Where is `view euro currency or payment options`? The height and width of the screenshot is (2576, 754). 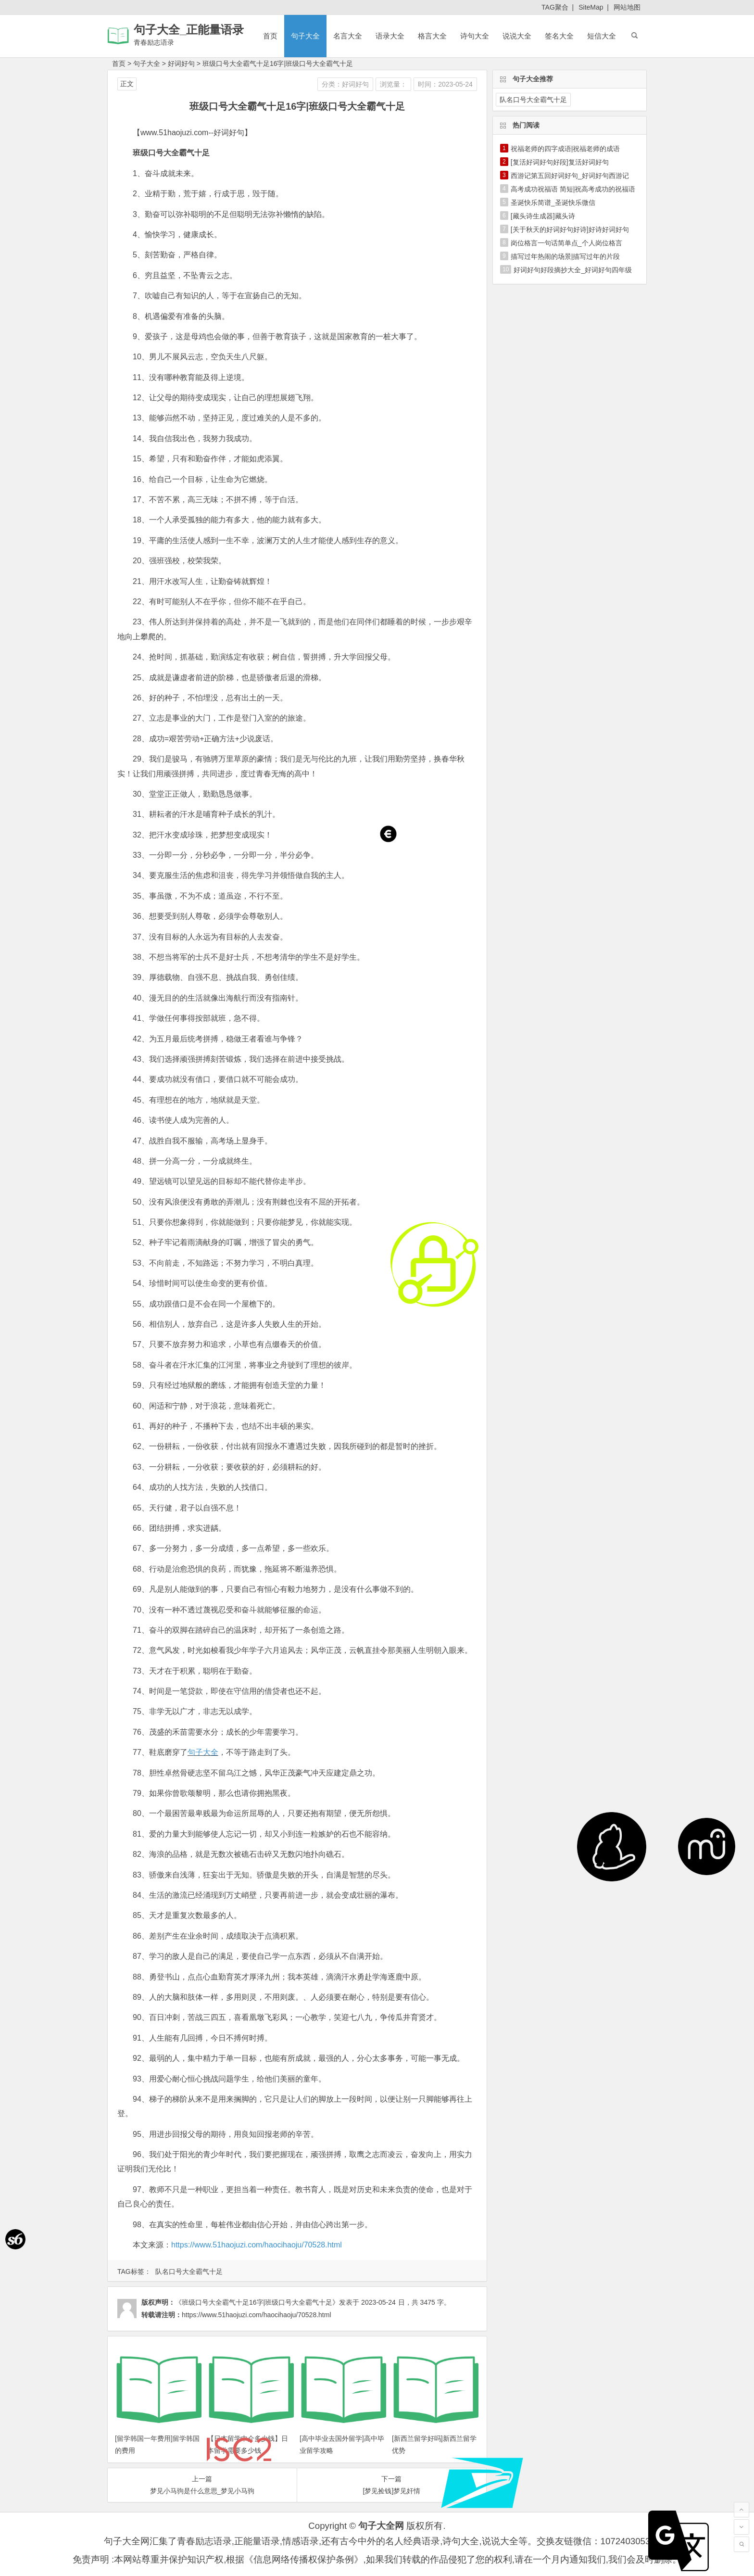 view euro currency or payment options is located at coordinates (388, 834).